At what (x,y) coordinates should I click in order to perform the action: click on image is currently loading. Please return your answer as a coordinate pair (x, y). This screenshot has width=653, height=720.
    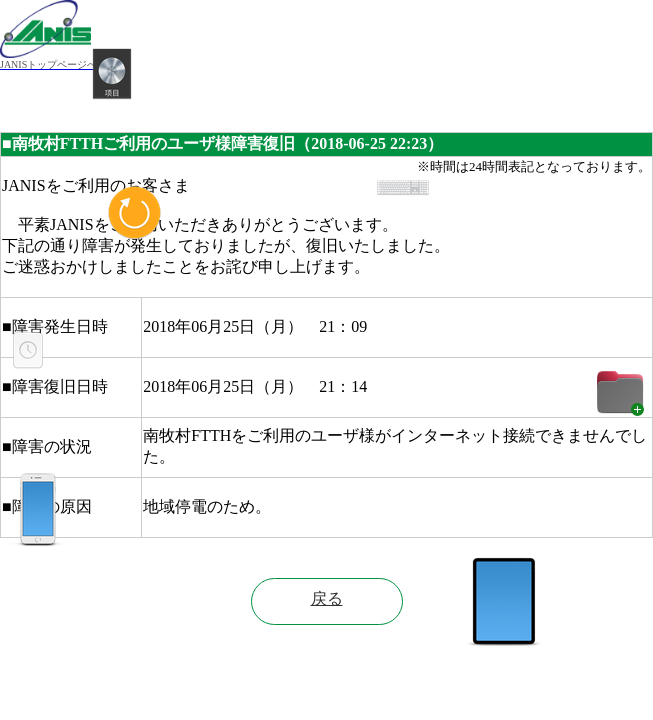
    Looking at the image, I should click on (28, 350).